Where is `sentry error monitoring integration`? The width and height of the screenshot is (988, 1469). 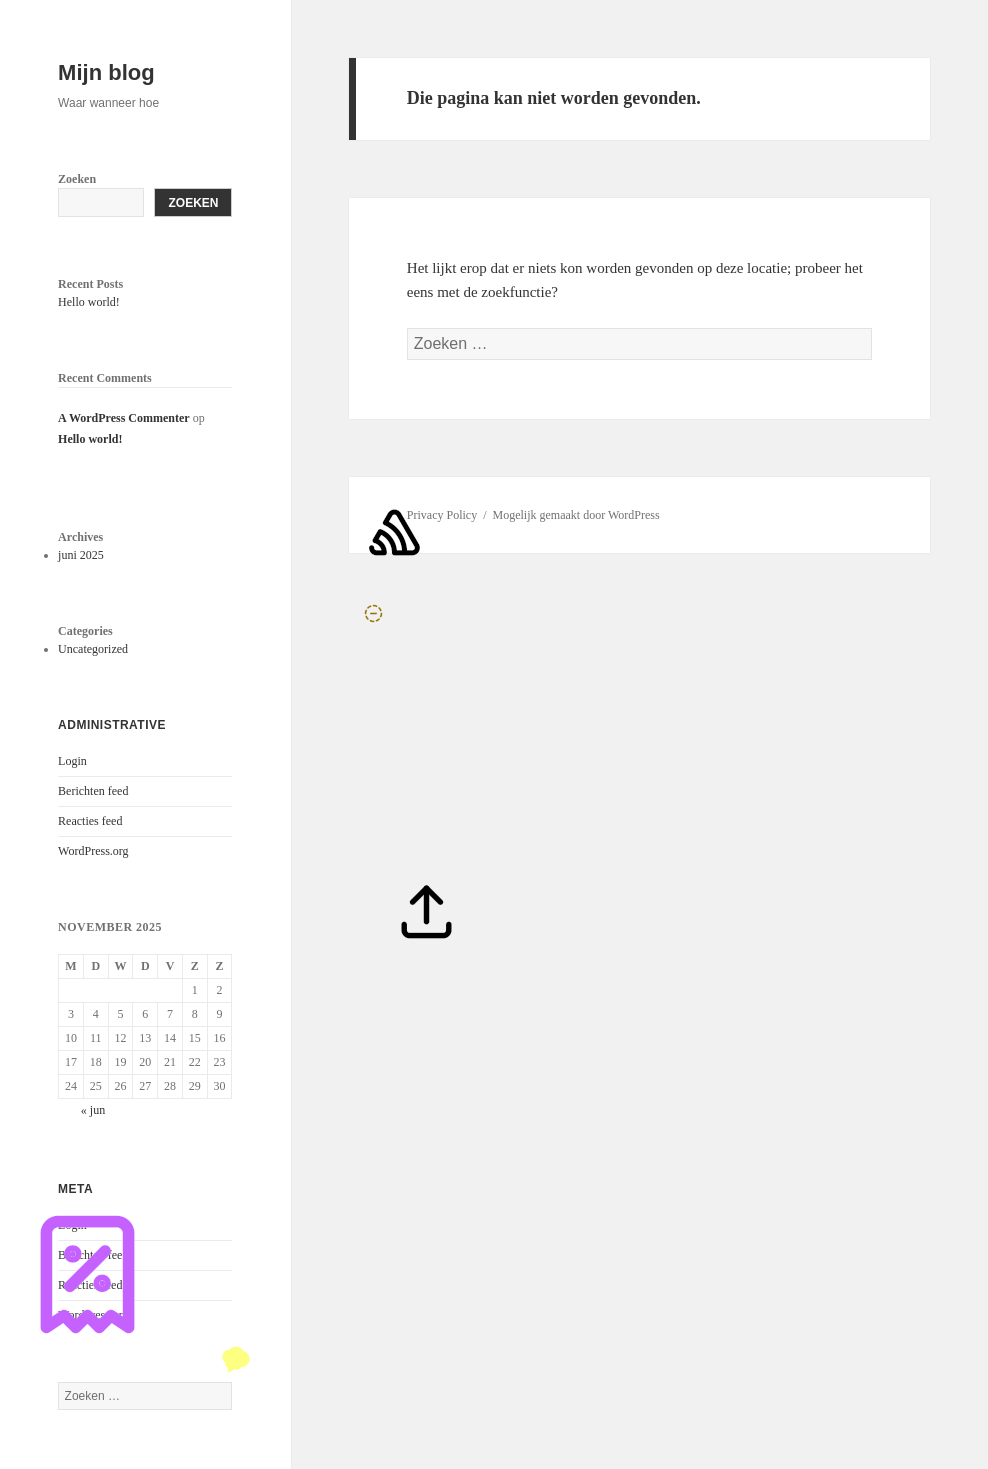 sentry error monitoring integration is located at coordinates (394, 532).